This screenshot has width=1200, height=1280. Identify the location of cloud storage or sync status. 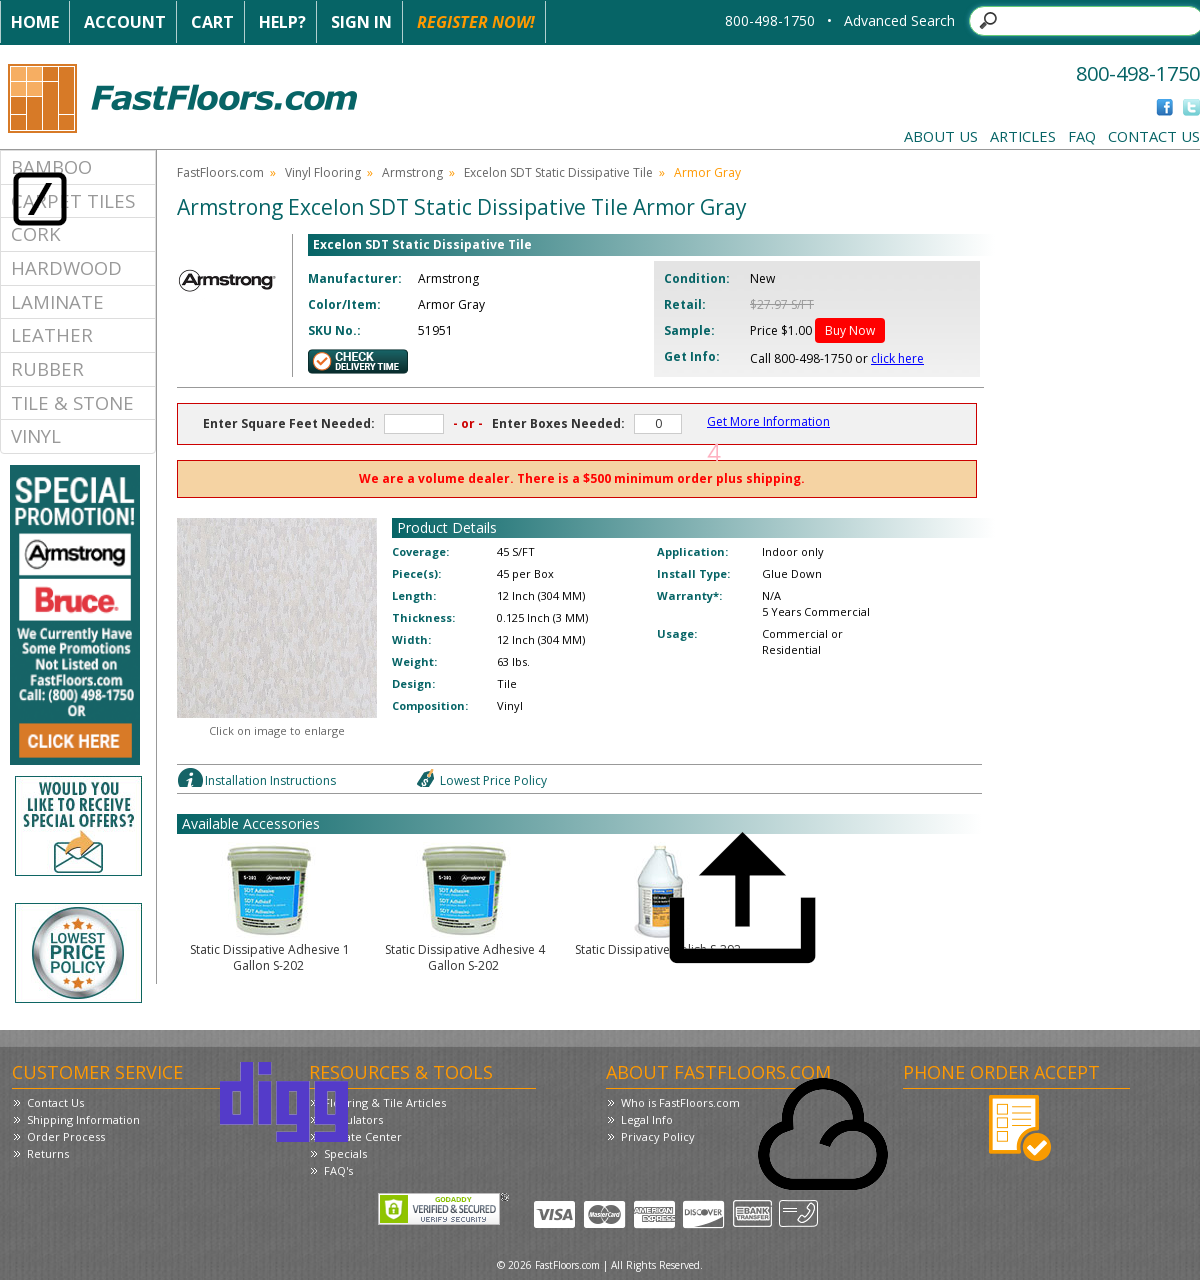
(823, 1137).